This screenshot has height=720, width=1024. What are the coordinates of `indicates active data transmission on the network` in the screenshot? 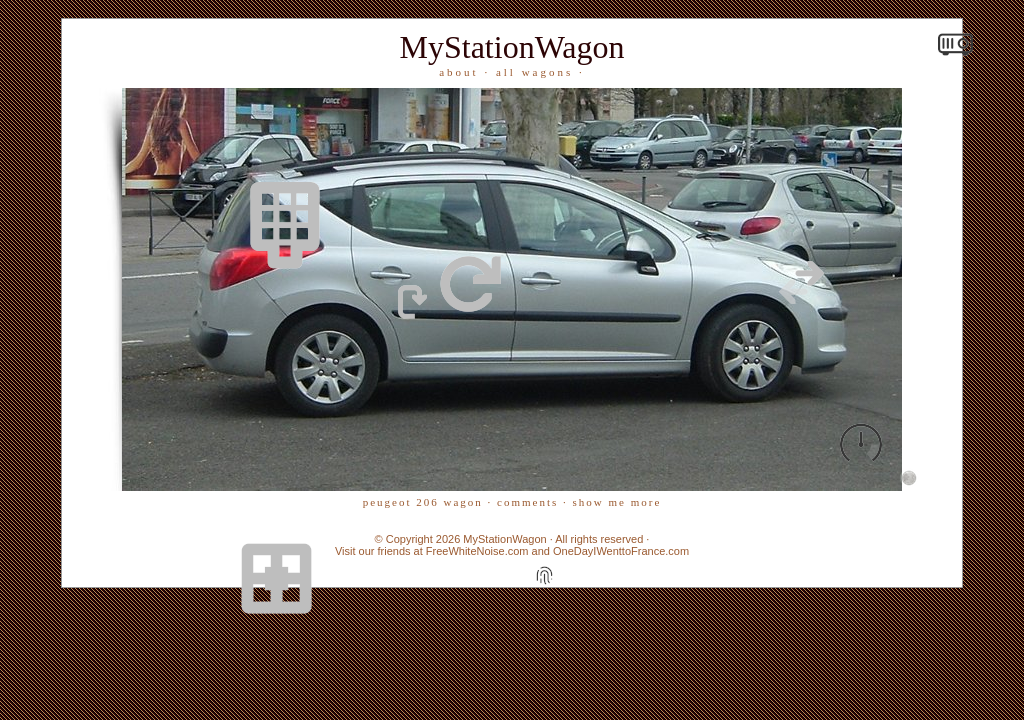 It's located at (801, 282).